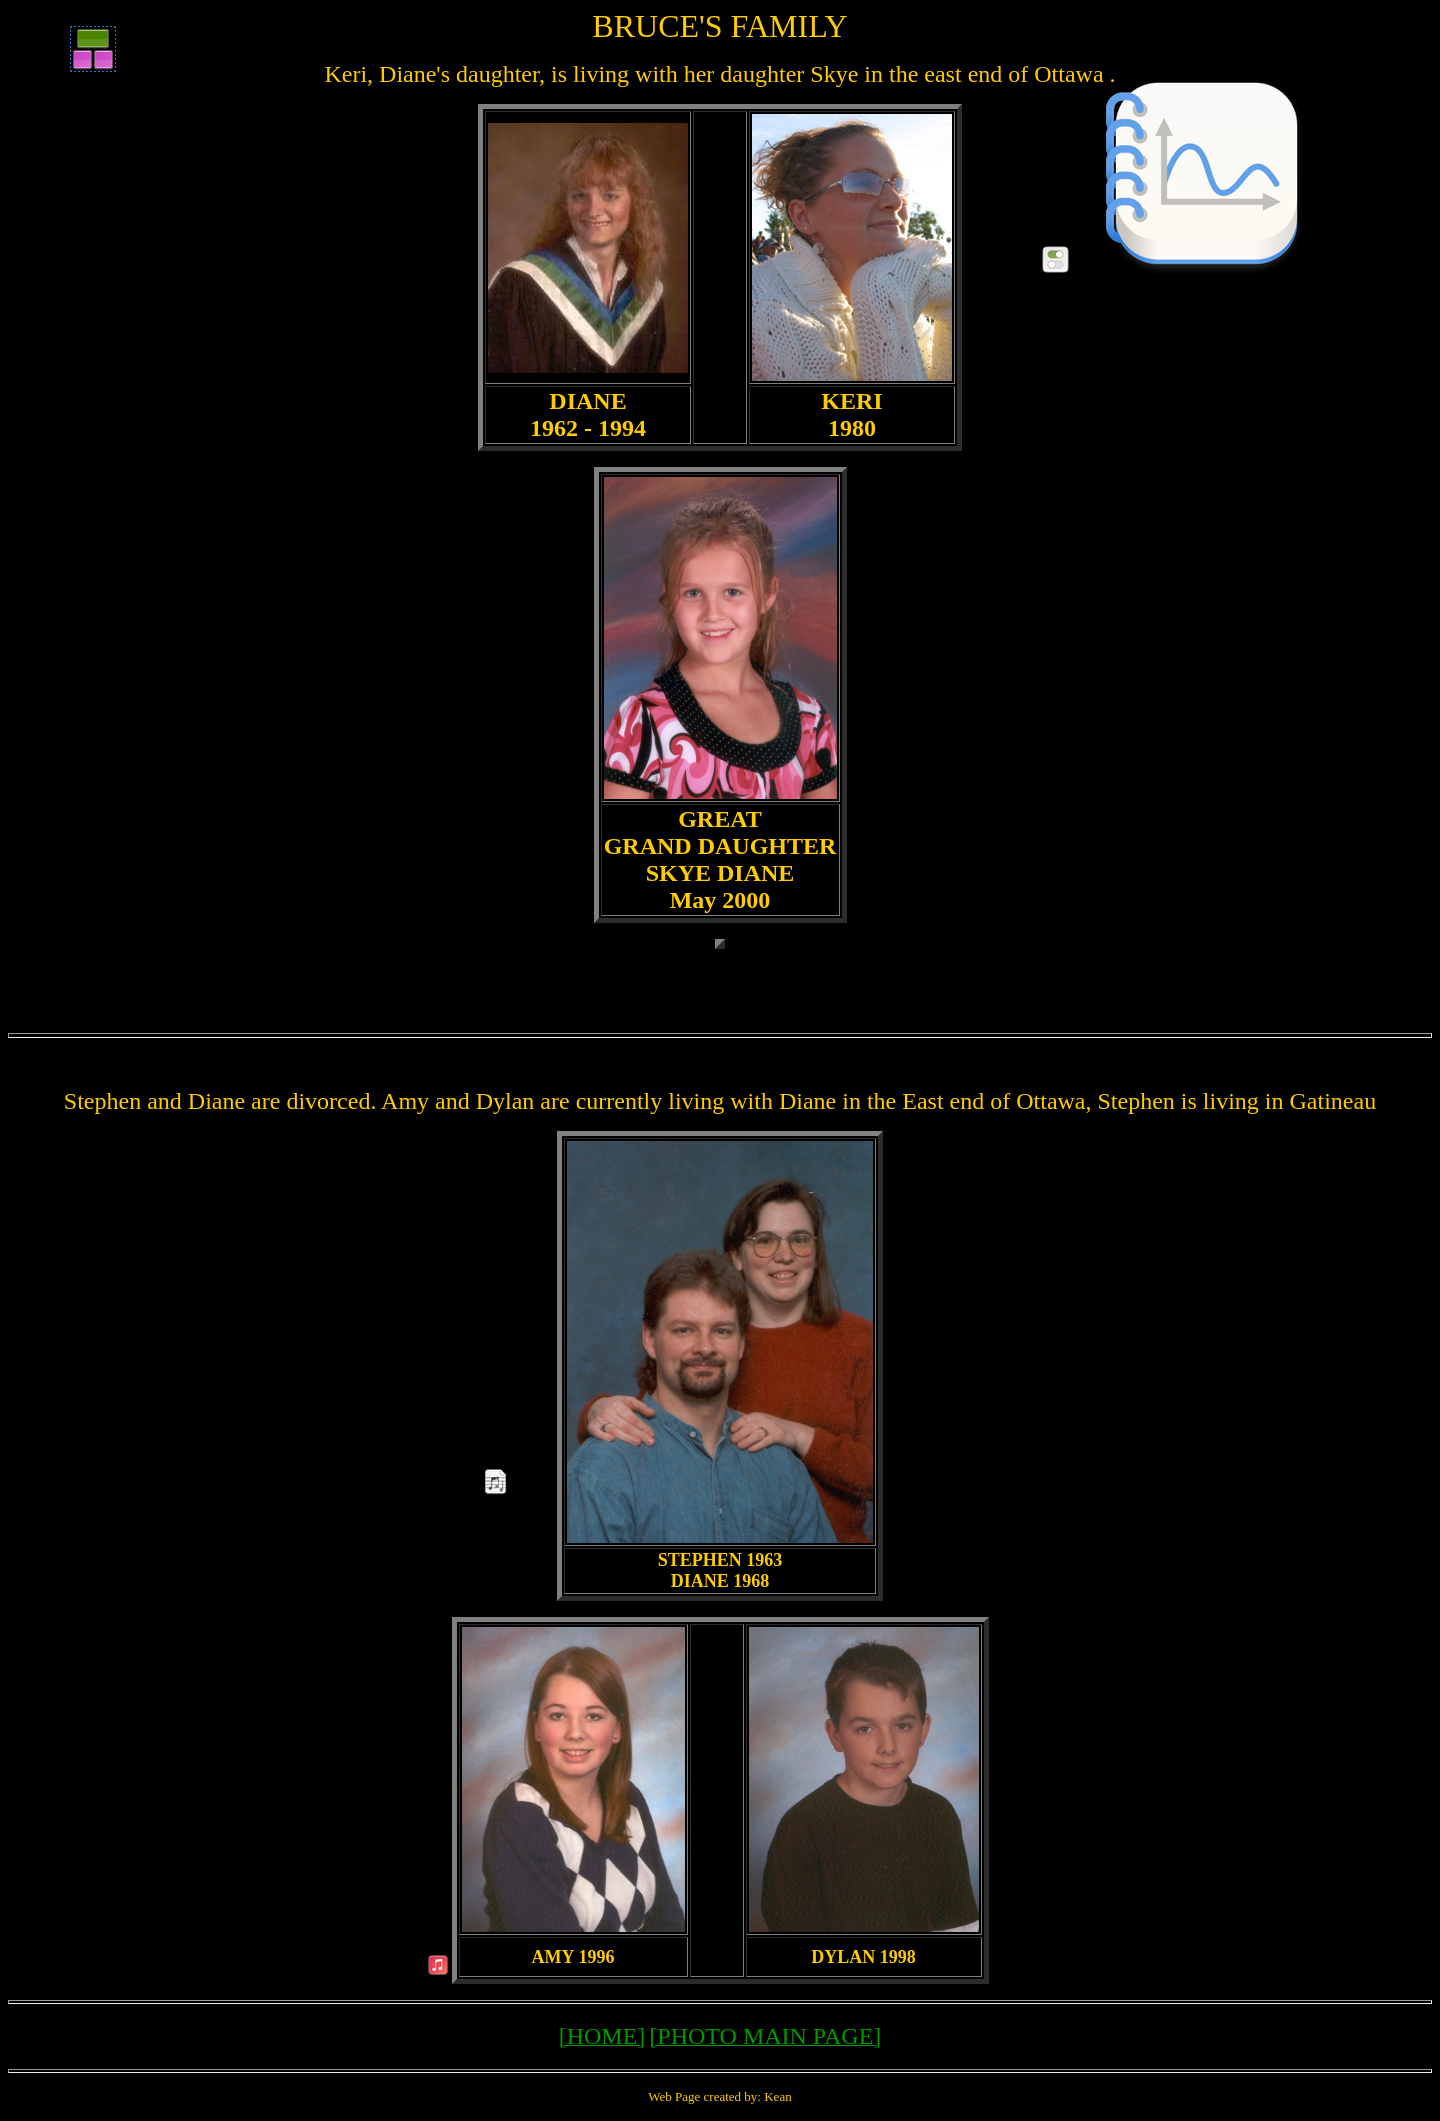 The width and height of the screenshot is (1440, 2121). What do you see at coordinates (1206, 173) in the screenshot?
I see `open Graphs app for data visualization` at bounding box center [1206, 173].